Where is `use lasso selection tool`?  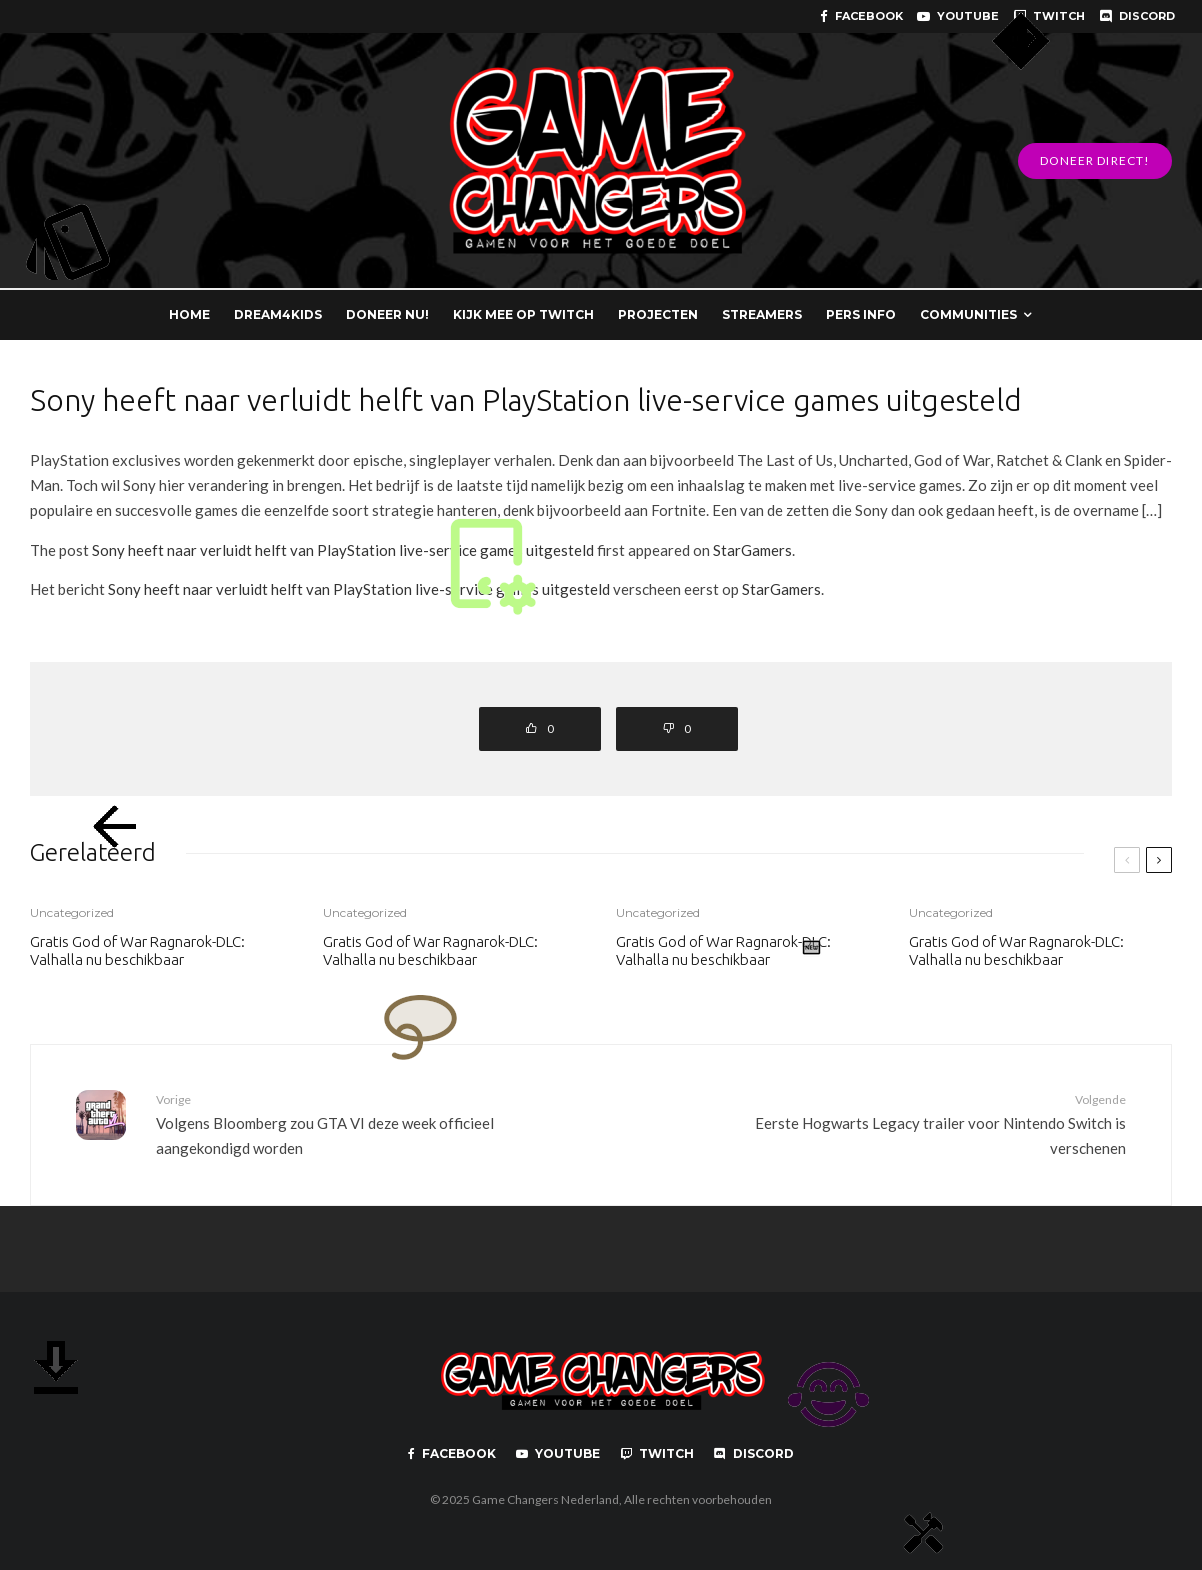 use lasso selection tool is located at coordinates (420, 1023).